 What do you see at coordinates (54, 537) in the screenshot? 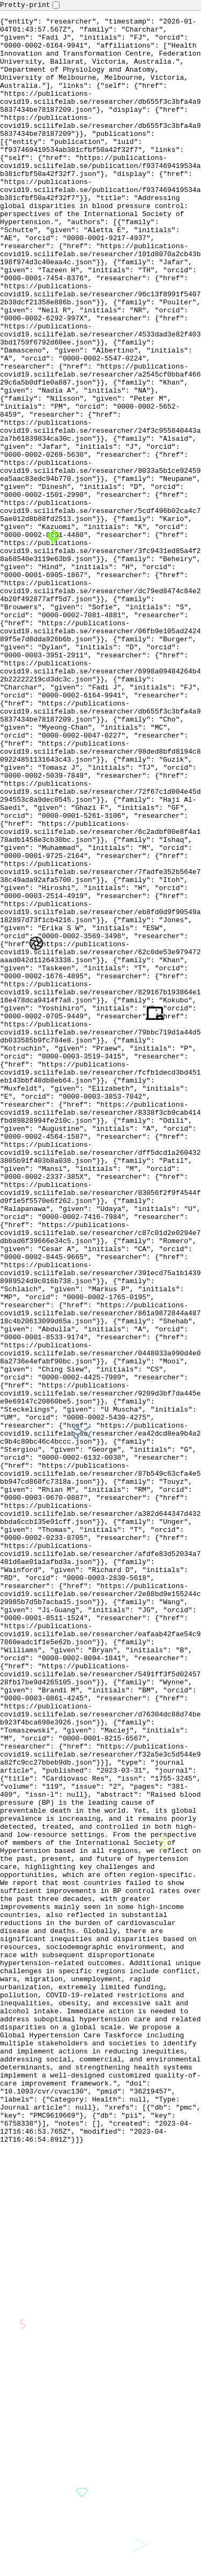
I see `access air traffic control features` at bounding box center [54, 537].